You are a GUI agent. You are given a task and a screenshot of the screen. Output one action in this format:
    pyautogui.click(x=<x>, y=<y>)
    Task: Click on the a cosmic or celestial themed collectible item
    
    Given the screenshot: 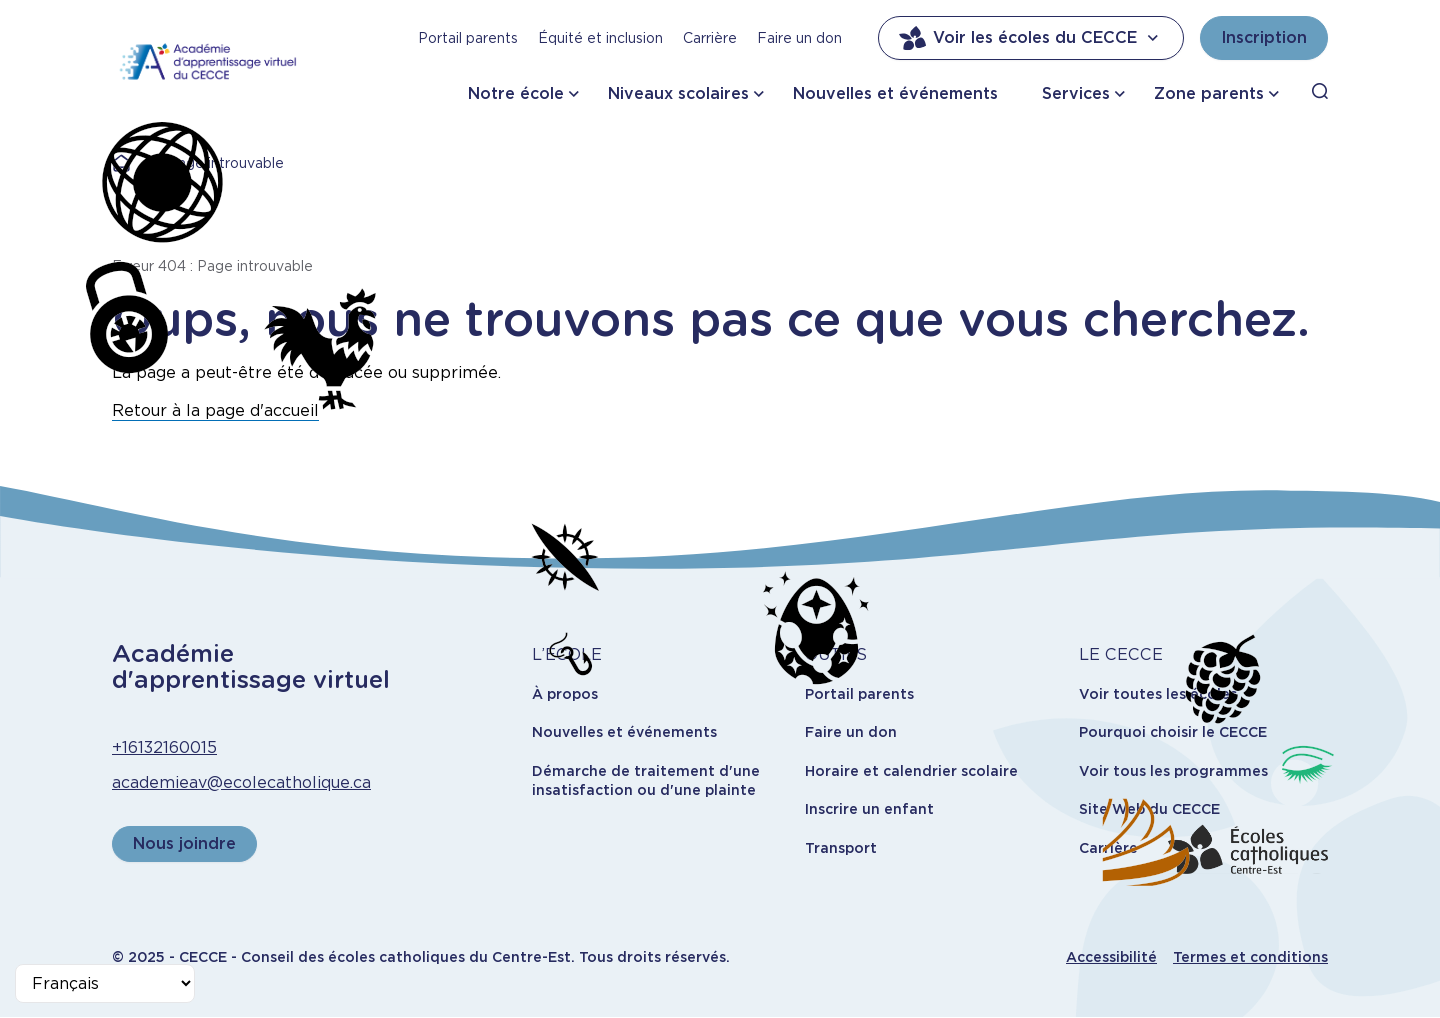 What is the action you would take?
    pyautogui.click(x=816, y=627)
    